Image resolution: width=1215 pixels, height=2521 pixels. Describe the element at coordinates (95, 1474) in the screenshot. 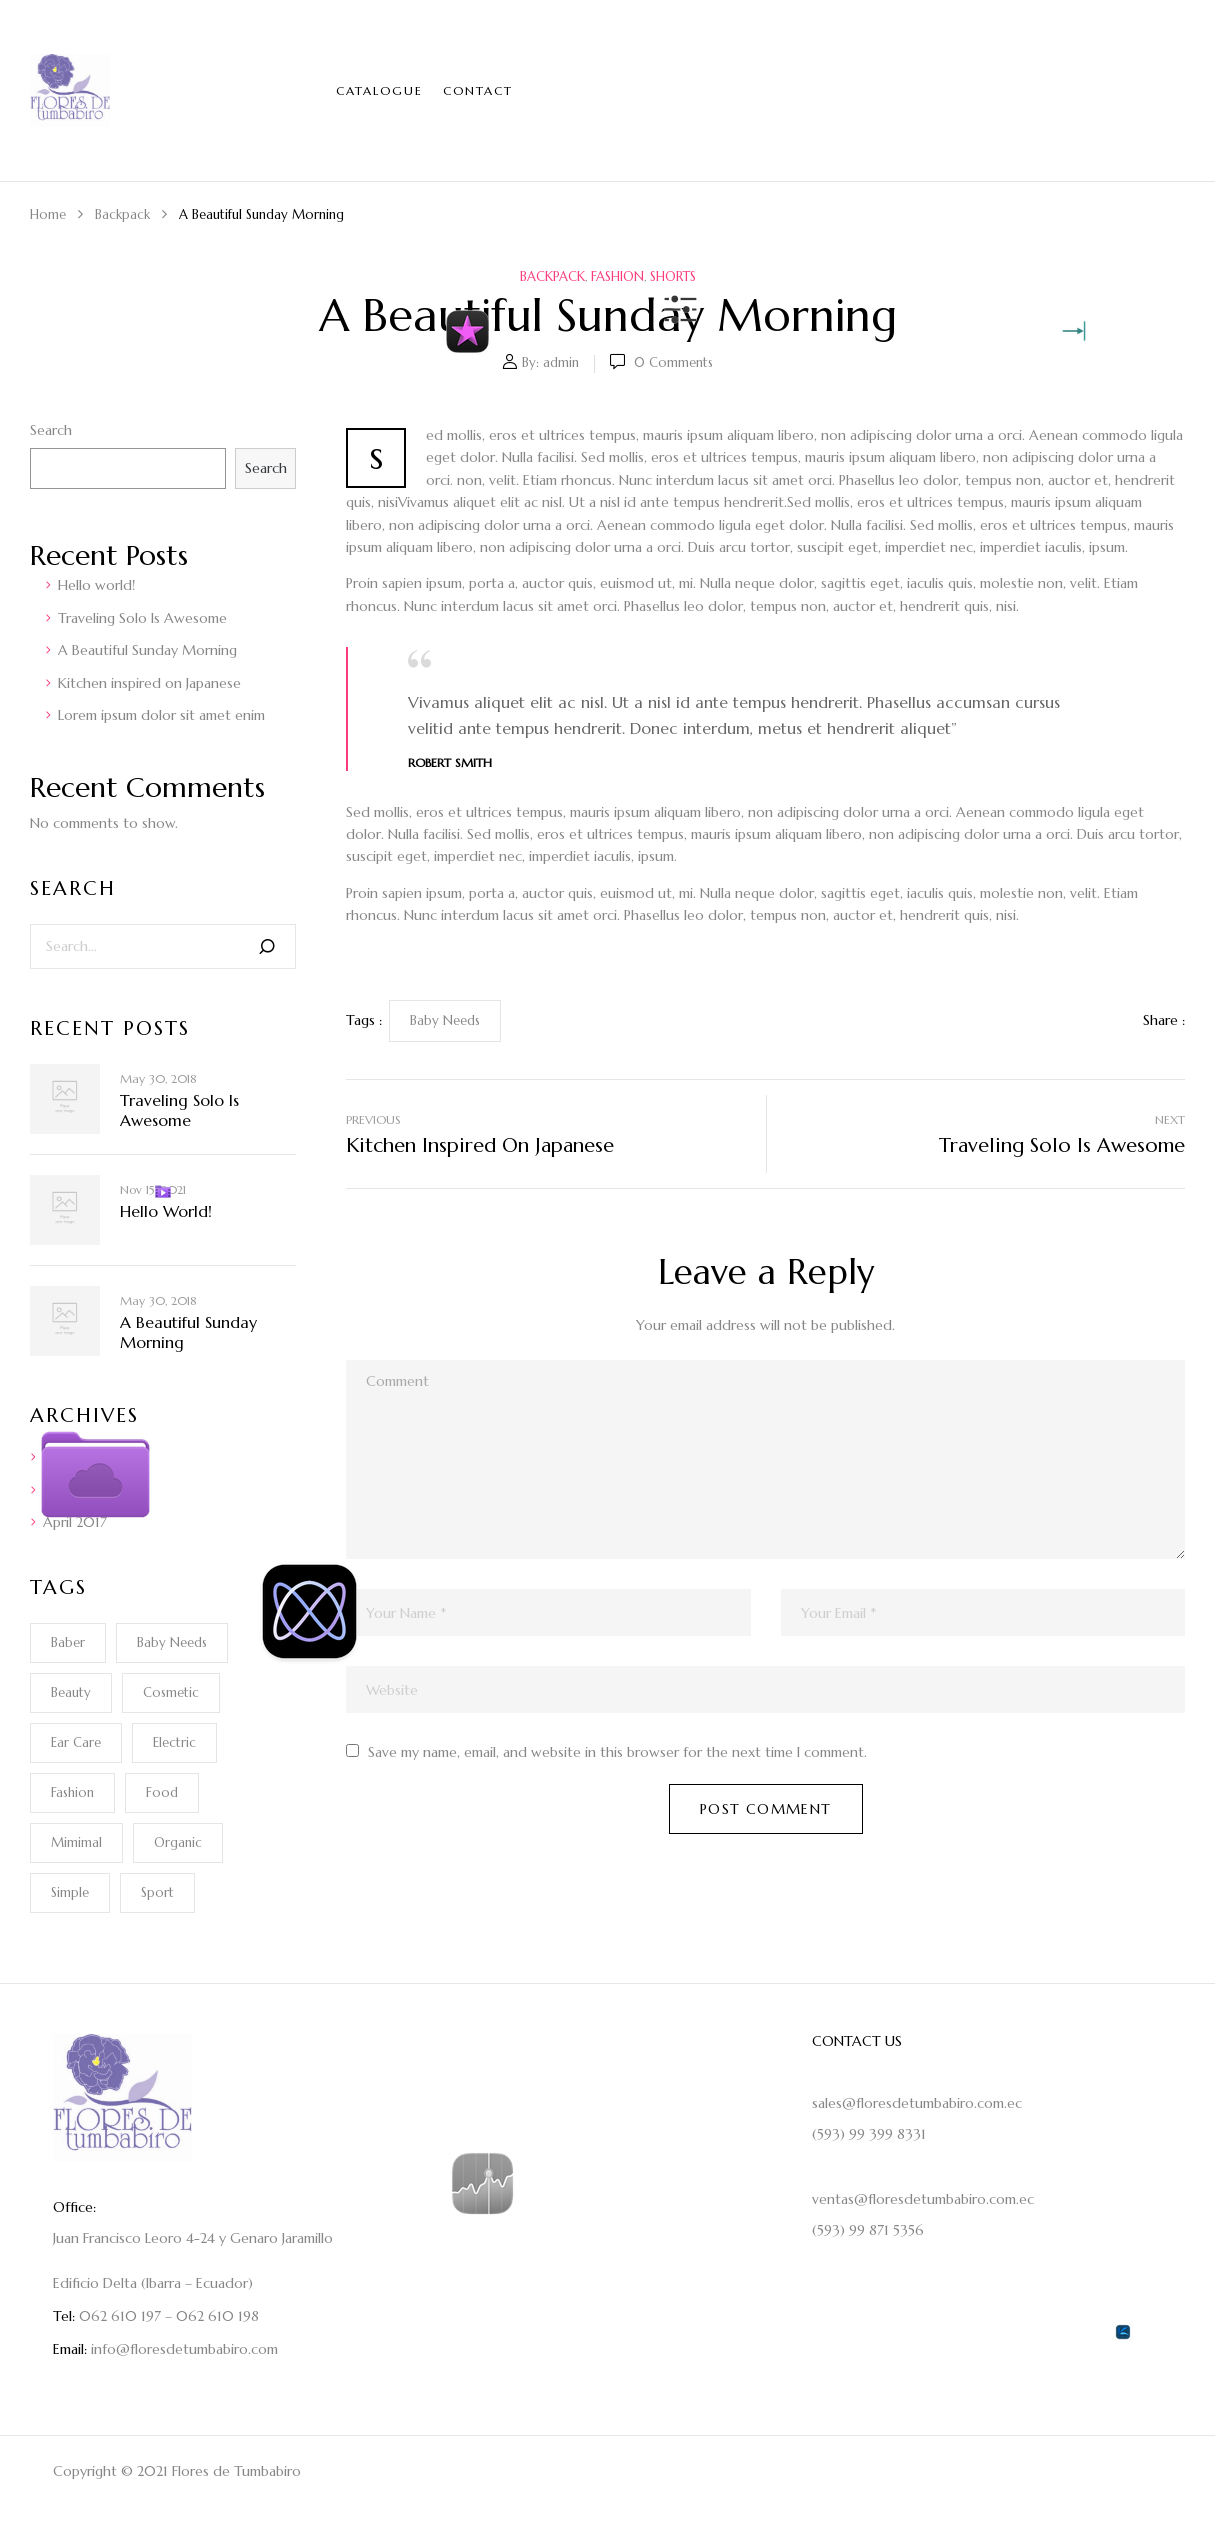

I see `access cloud-synced files and folders` at that location.